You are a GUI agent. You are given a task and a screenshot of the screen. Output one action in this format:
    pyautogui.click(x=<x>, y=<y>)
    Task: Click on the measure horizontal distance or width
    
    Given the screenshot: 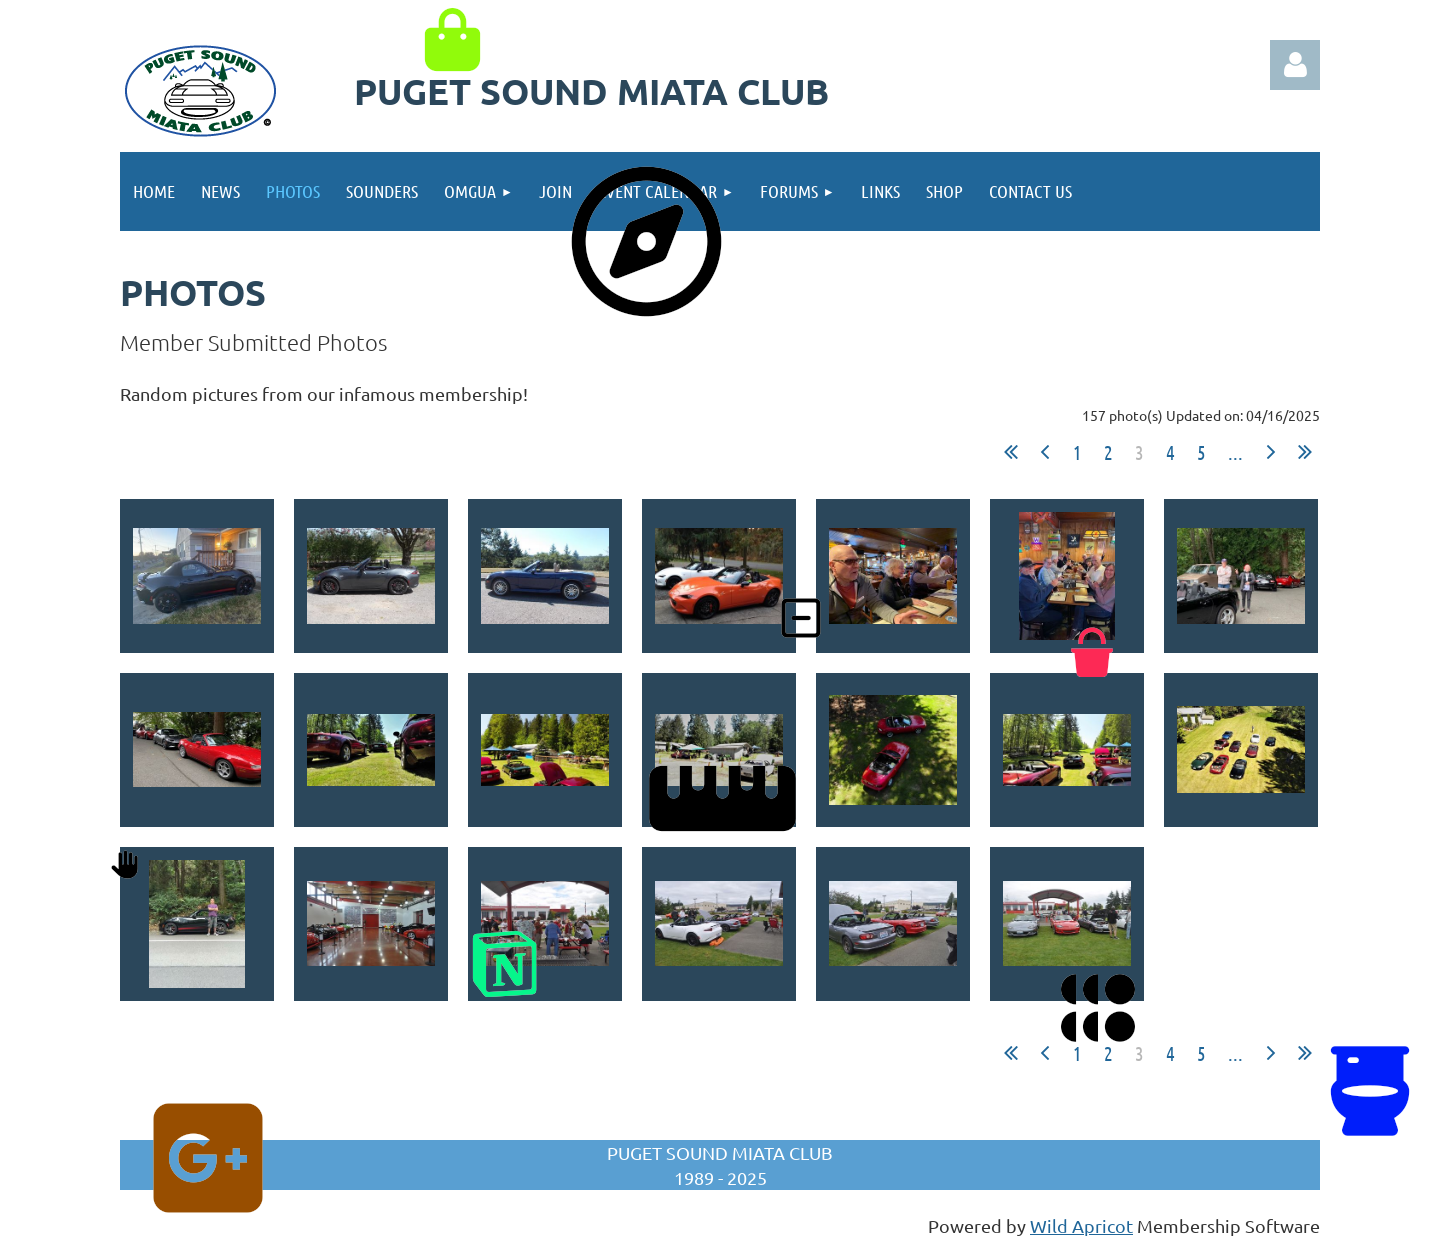 What is the action you would take?
    pyautogui.click(x=722, y=798)
    